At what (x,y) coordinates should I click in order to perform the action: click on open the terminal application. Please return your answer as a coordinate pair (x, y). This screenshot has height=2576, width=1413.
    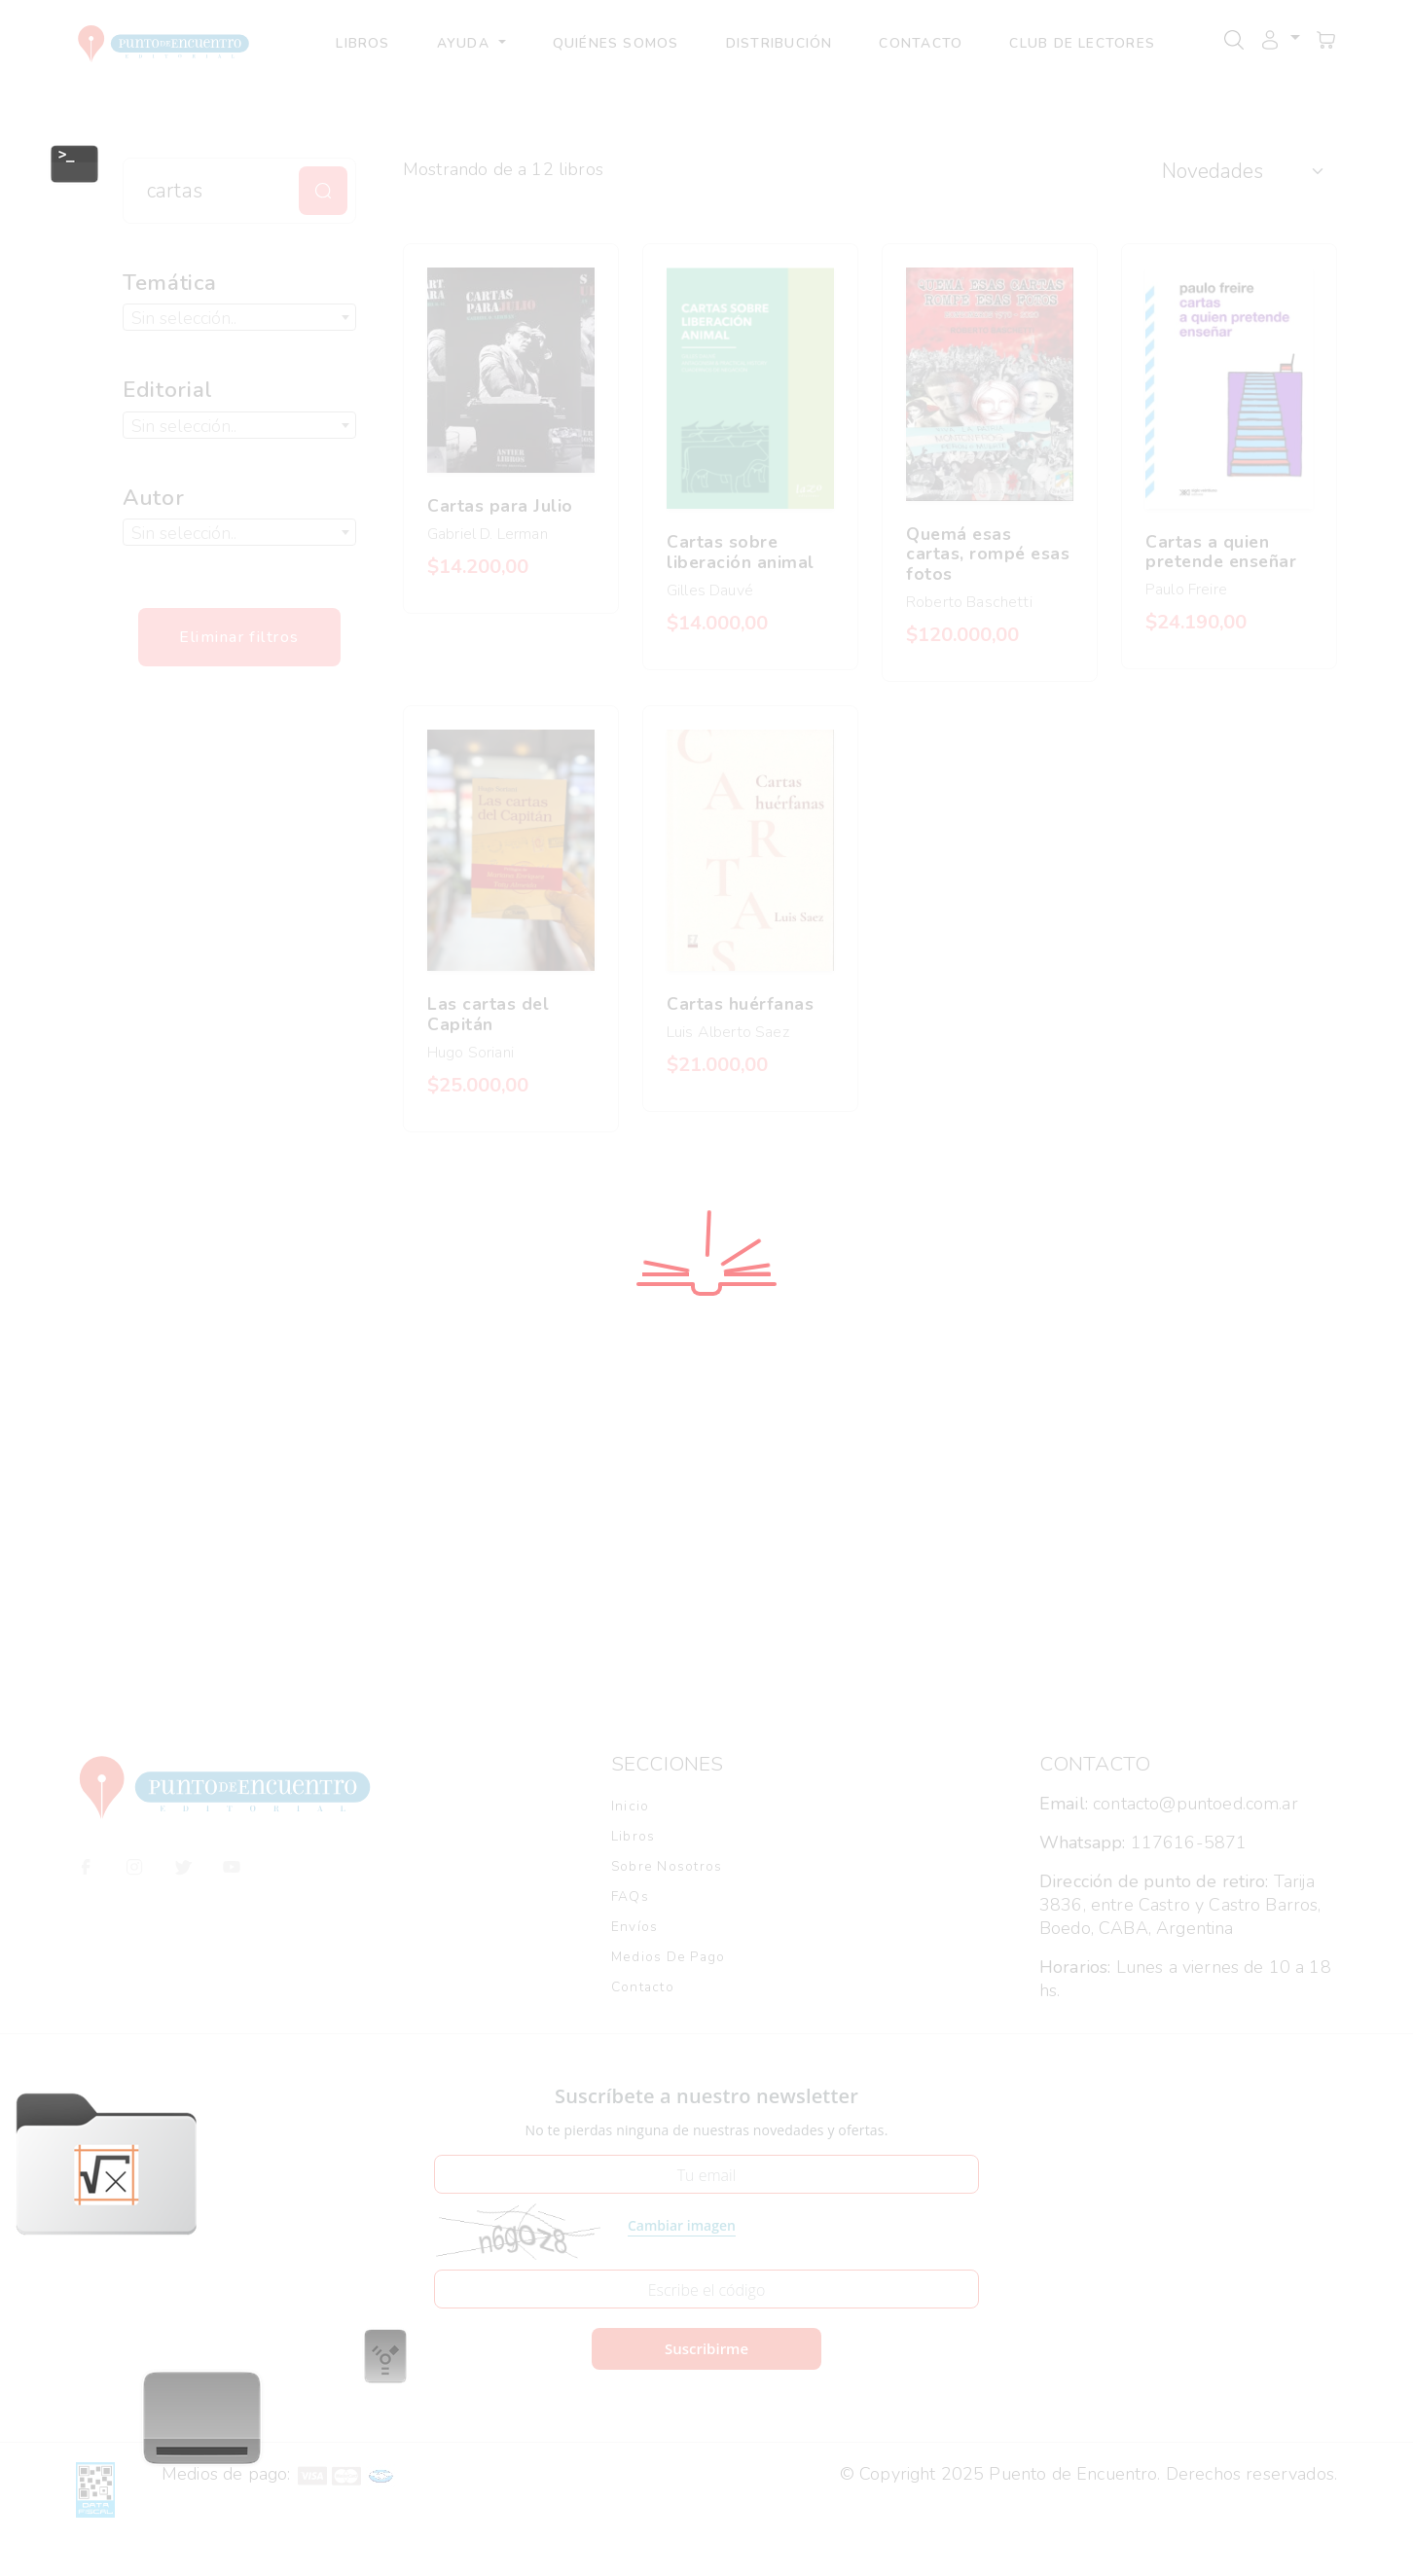
    Looking at the image, I should click on (74, 163).